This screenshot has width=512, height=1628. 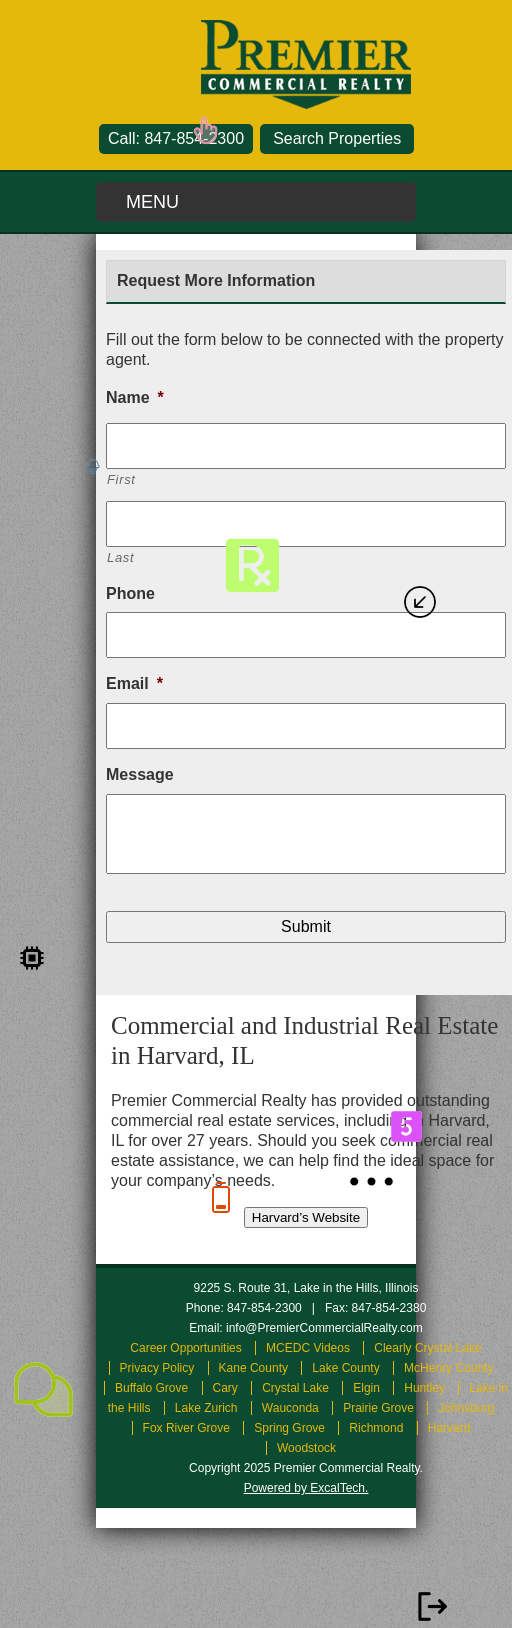 What do you see at coordinates (32, 958) in the screenshot?
I see `view hardware or processor information` at bounding box center [32, 958].